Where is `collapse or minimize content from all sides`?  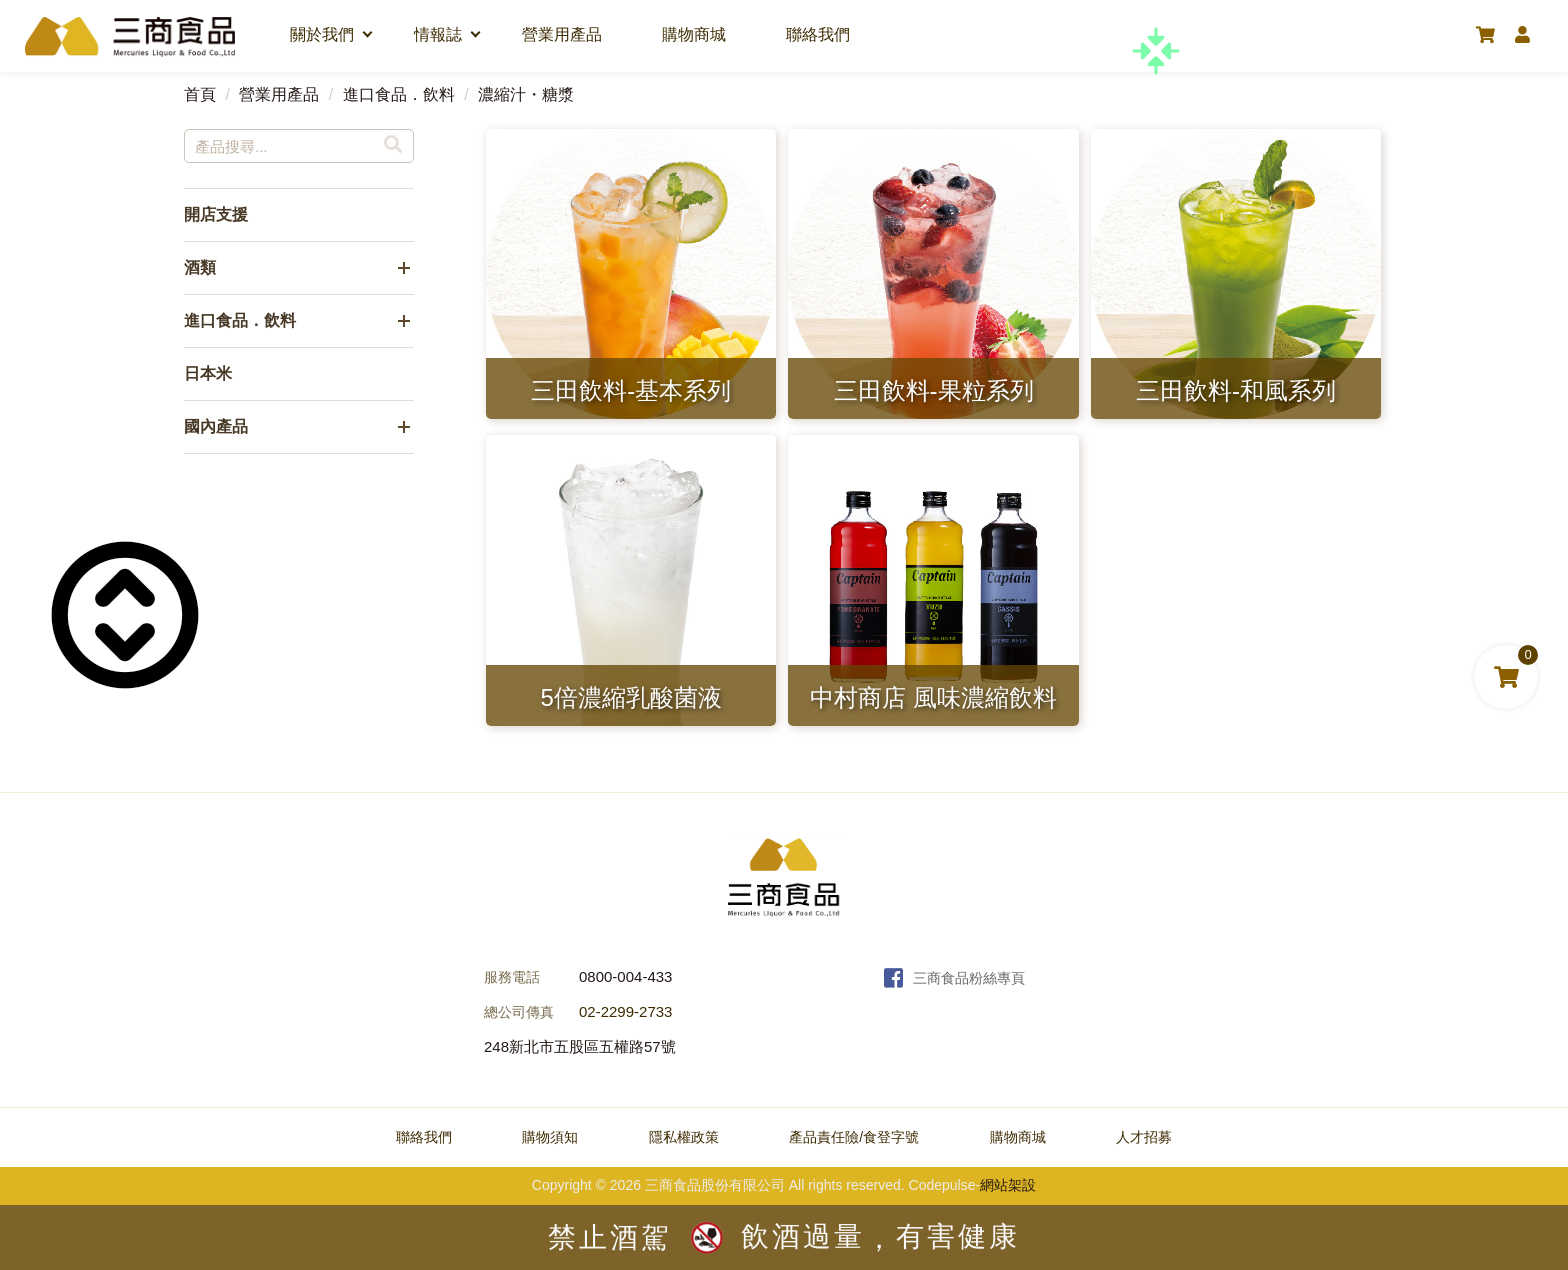 collapse or minimize content from all sides is located at coordinates (1156, 51).